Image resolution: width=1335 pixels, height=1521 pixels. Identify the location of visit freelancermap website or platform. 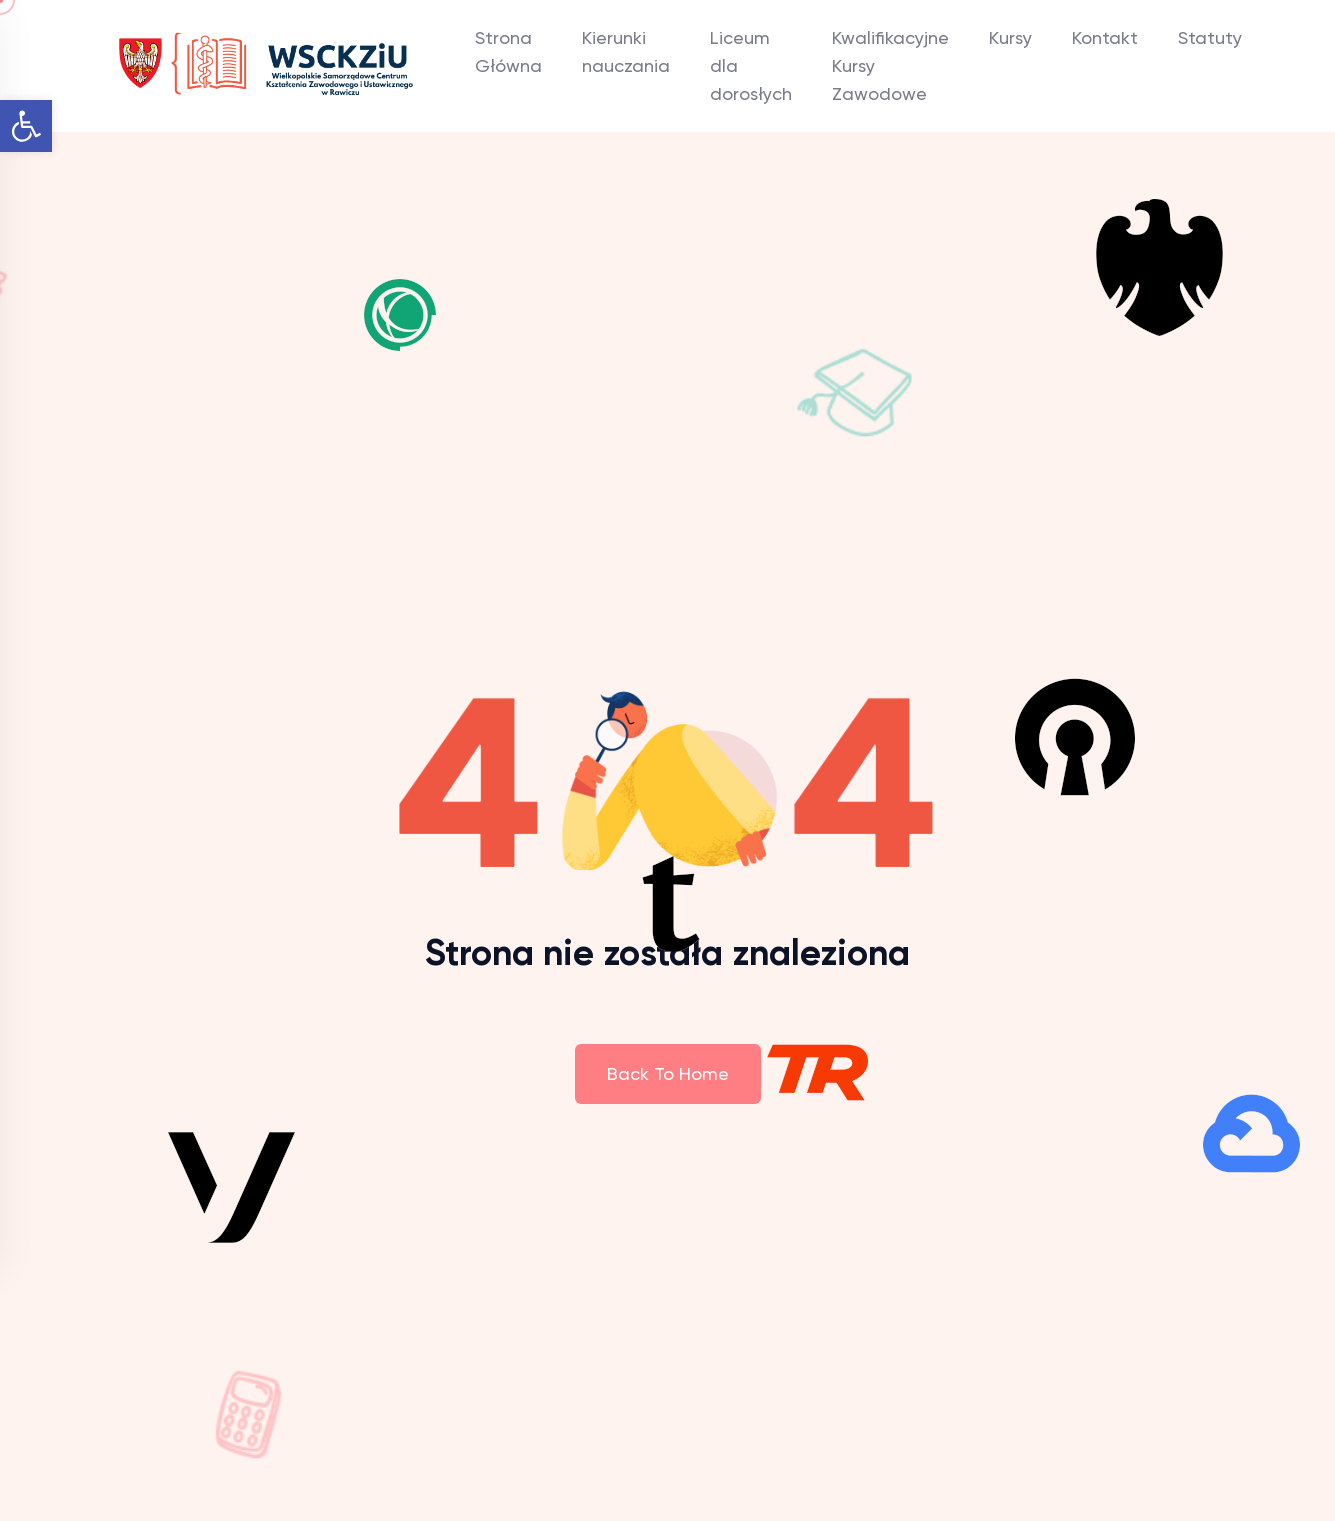
(400, 315).